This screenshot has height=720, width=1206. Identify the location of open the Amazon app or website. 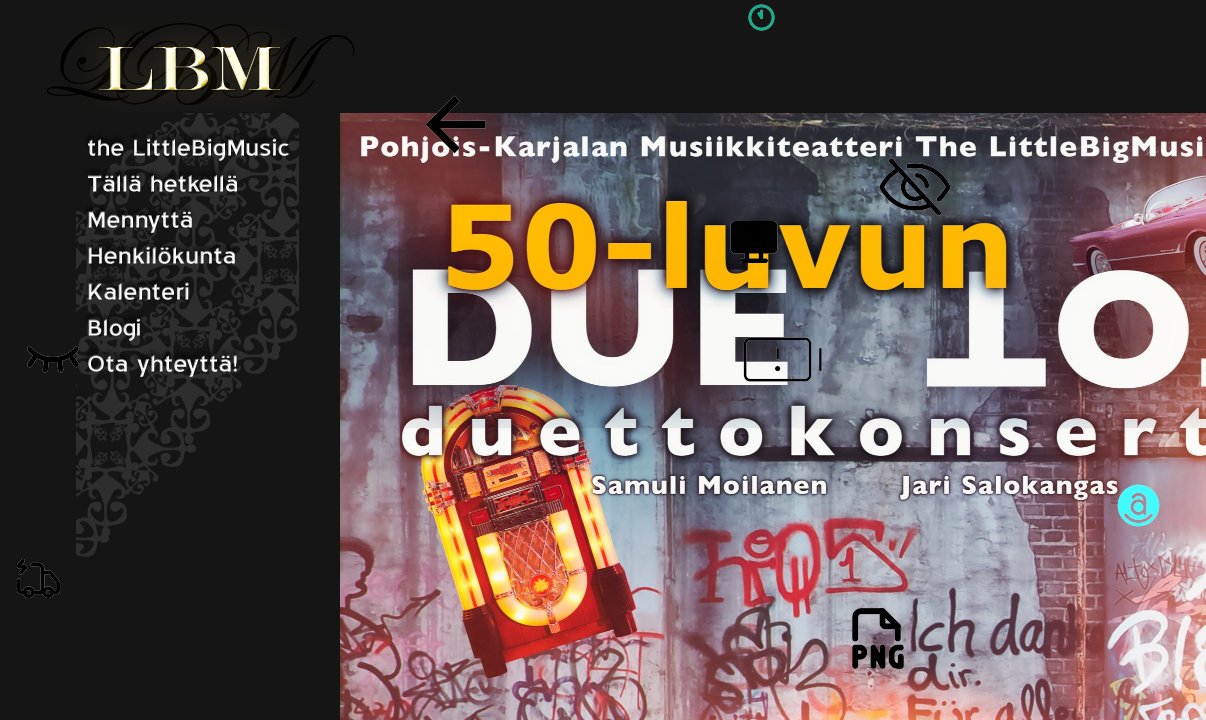
(1138, 505).